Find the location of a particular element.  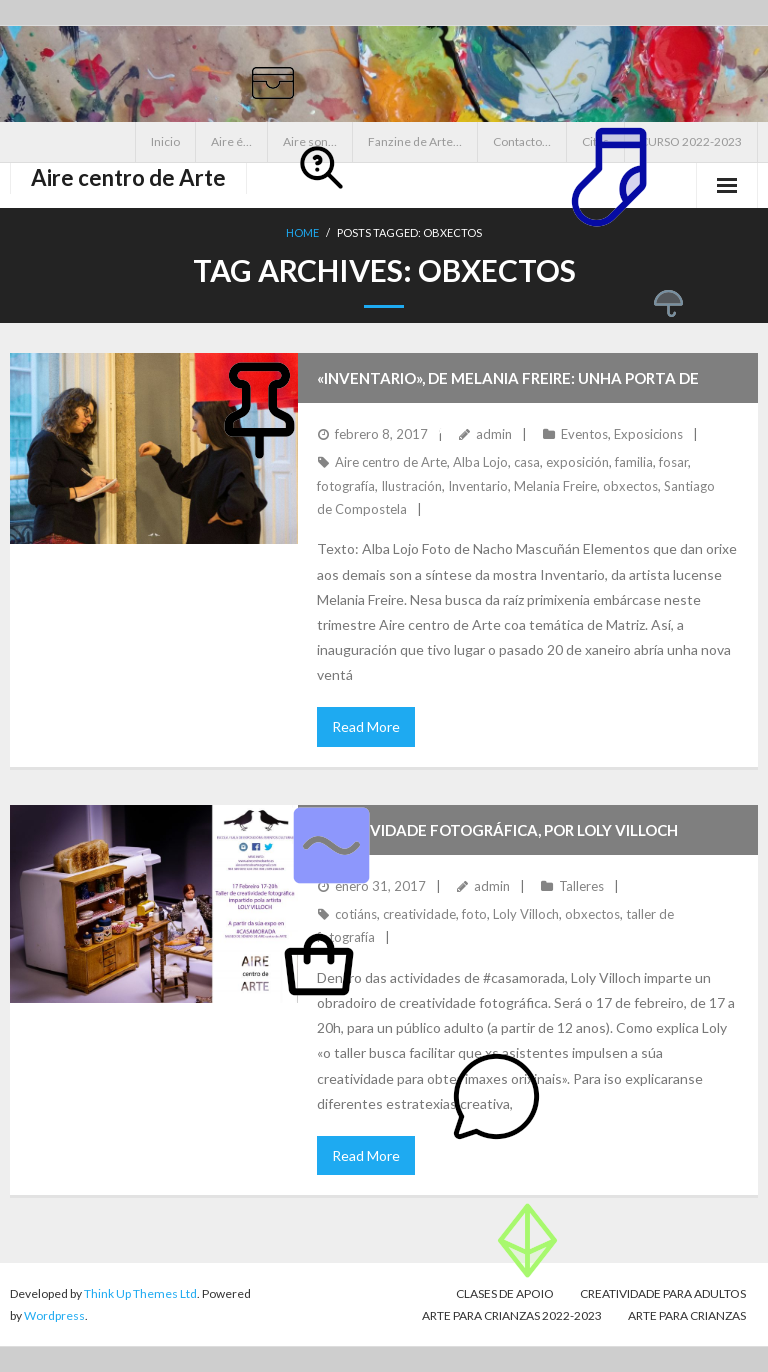

pin an item to keep it visible is located at coordinates (259, 410).